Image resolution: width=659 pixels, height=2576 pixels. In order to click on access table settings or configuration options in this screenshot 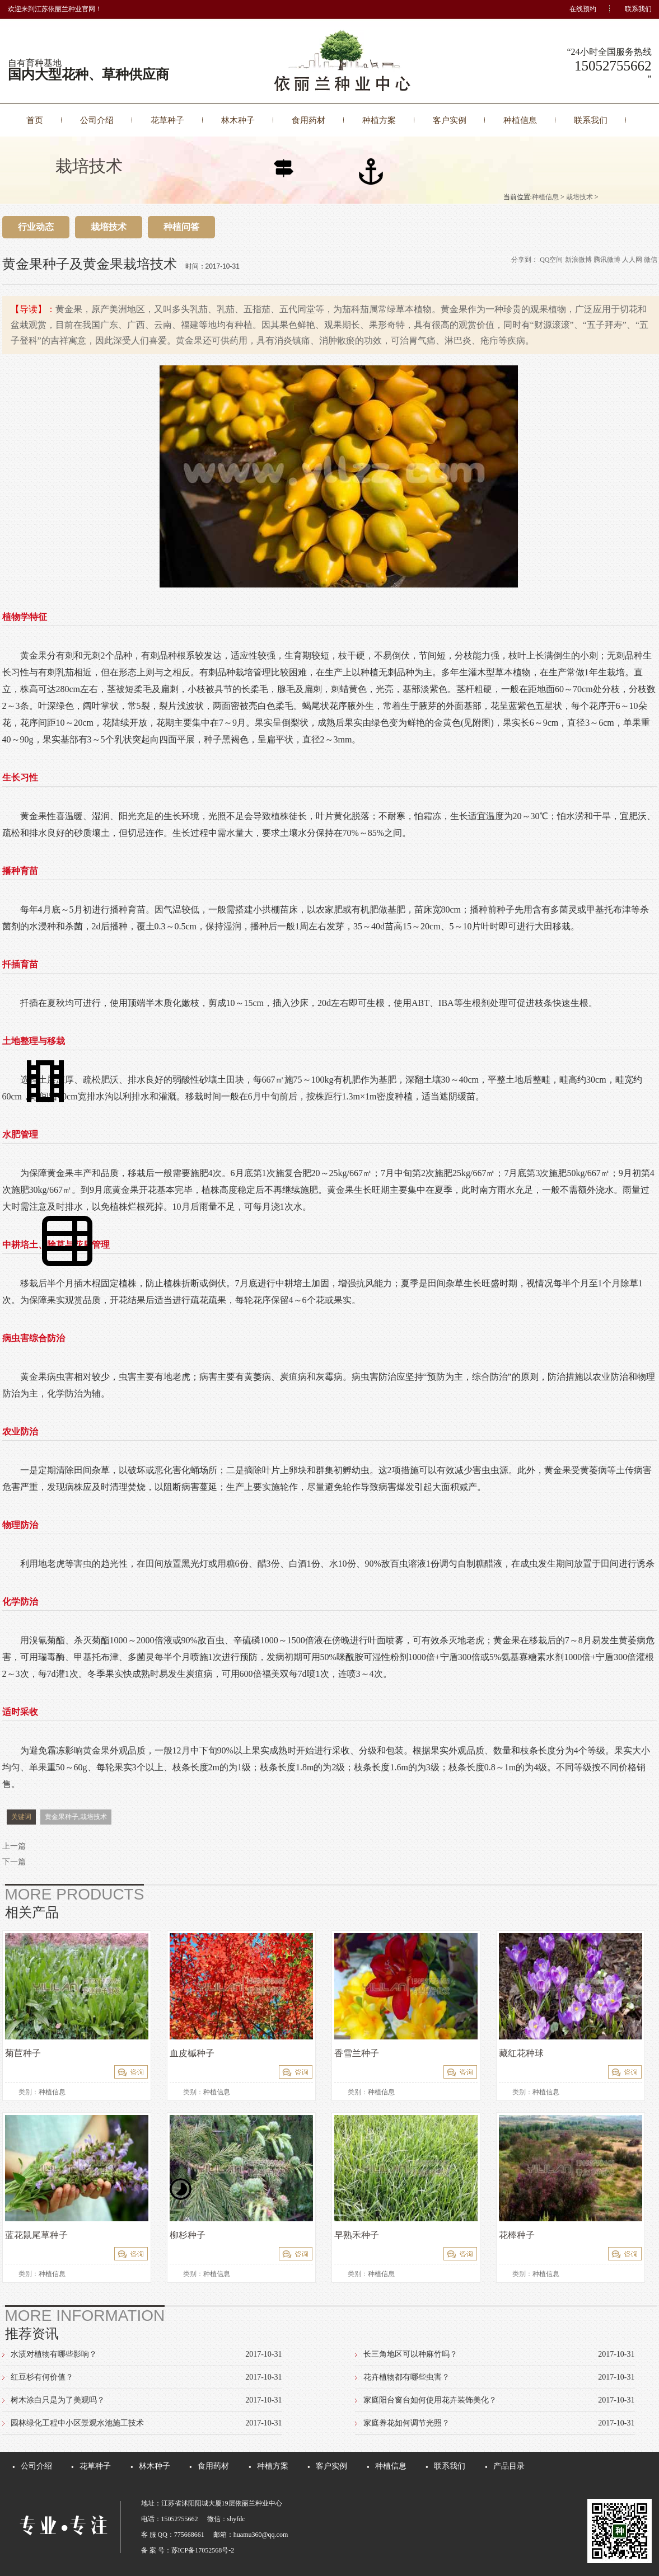, I will do `click(67, 1241)`.